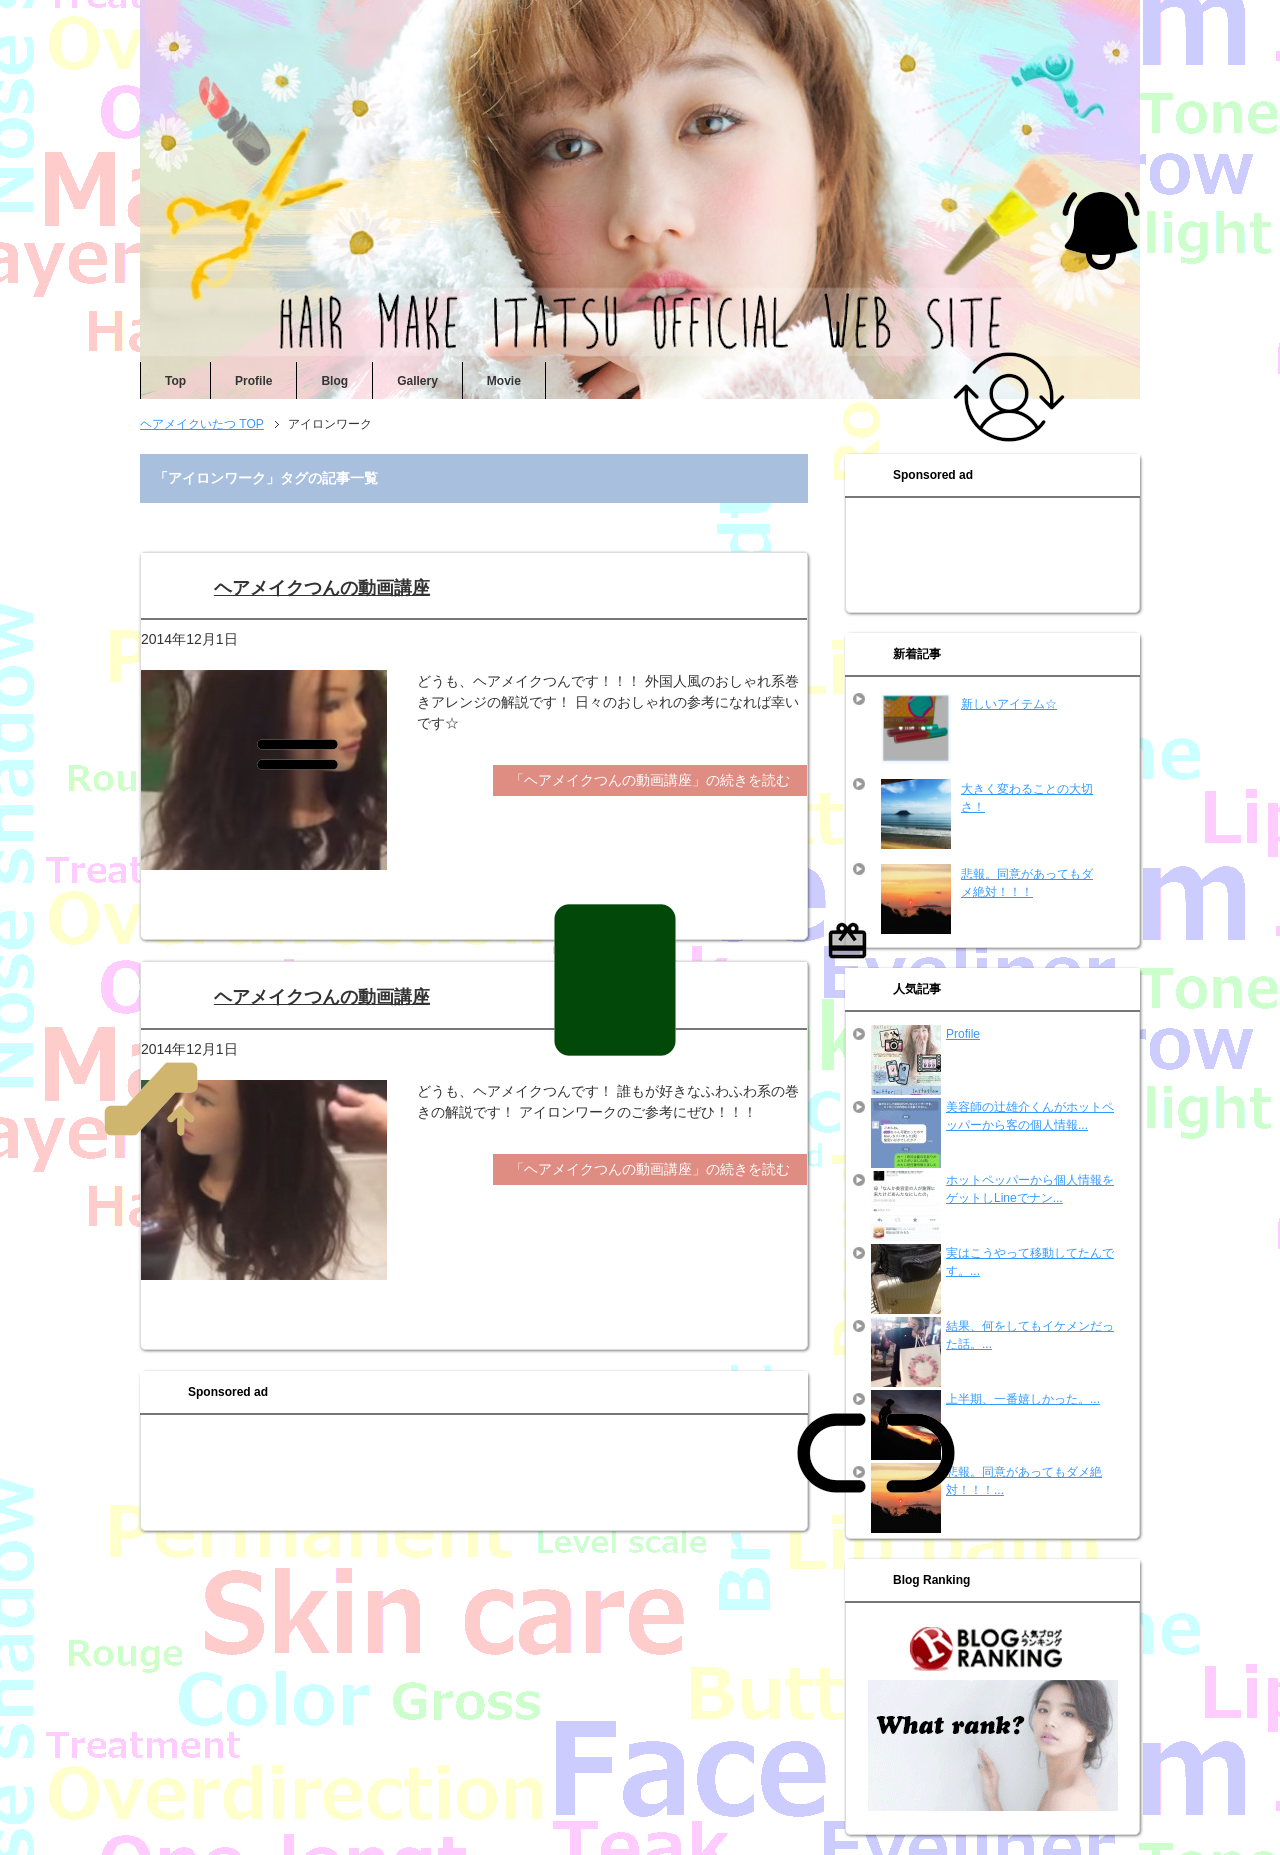 Image resolution: width=1280 pixels, height=1855 pixels. I want to click on indicates escalator going up, so click(151, 1099).